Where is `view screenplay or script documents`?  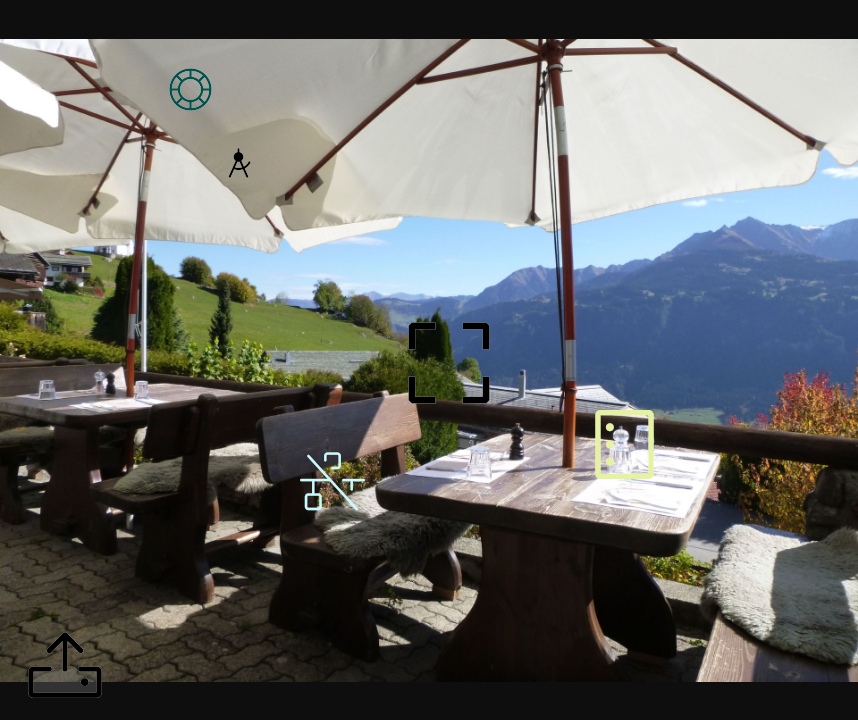 view screenplay or script documents is located at coordinates (624, 444).